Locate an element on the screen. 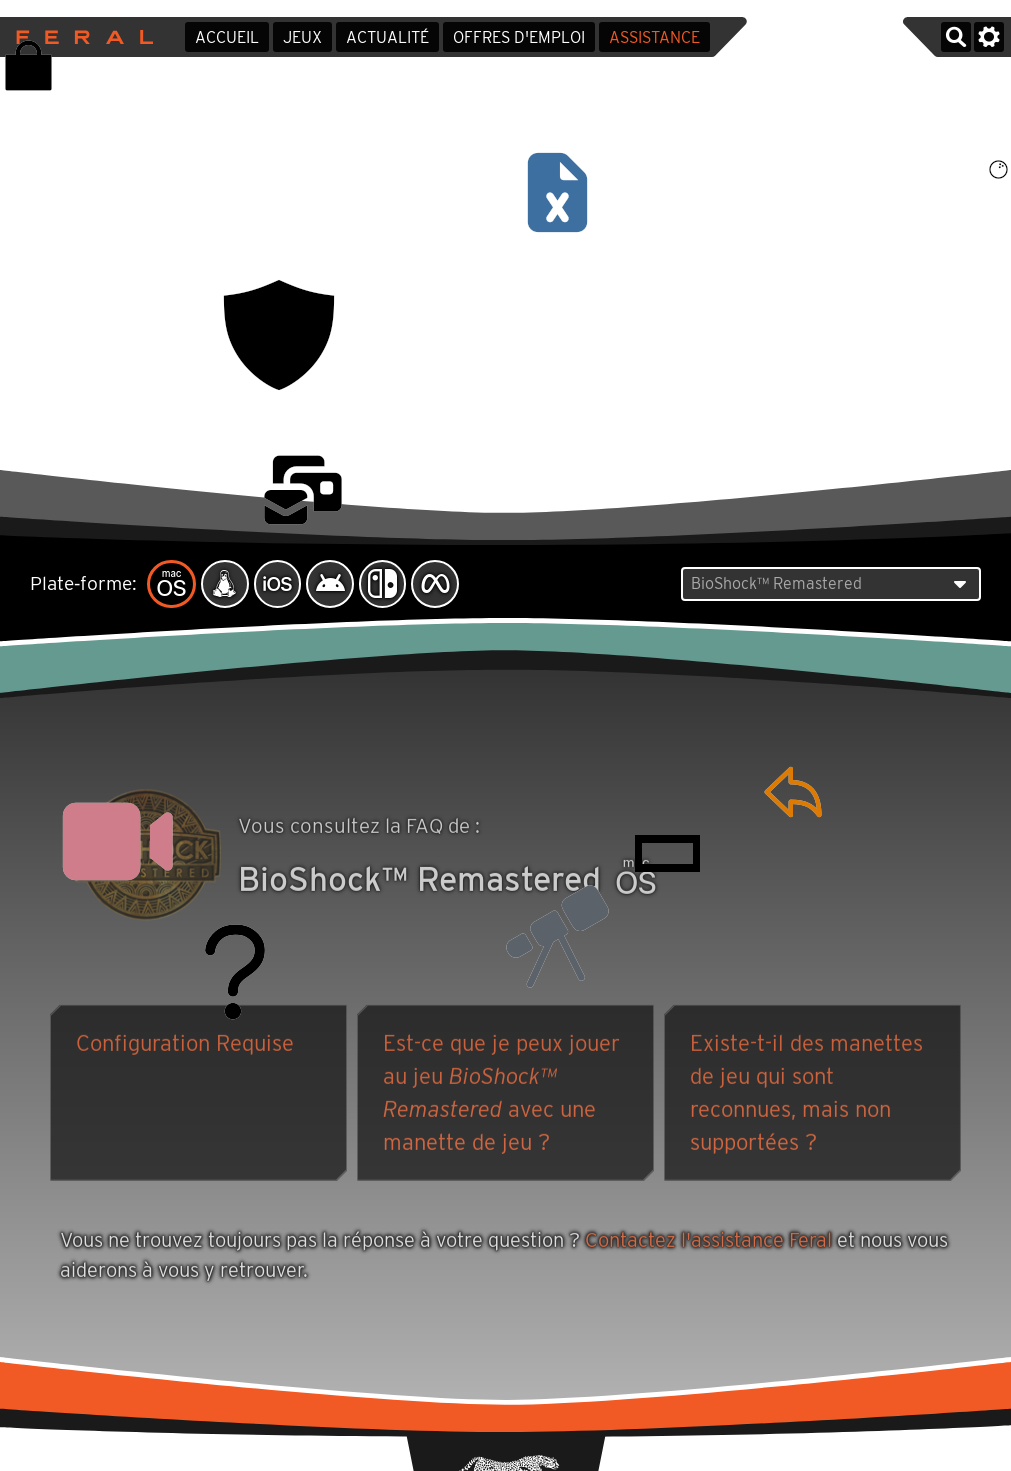 The width and height of the screenshot is (1011, 1471). explore or discover new content is located at coordinates (557, 936).